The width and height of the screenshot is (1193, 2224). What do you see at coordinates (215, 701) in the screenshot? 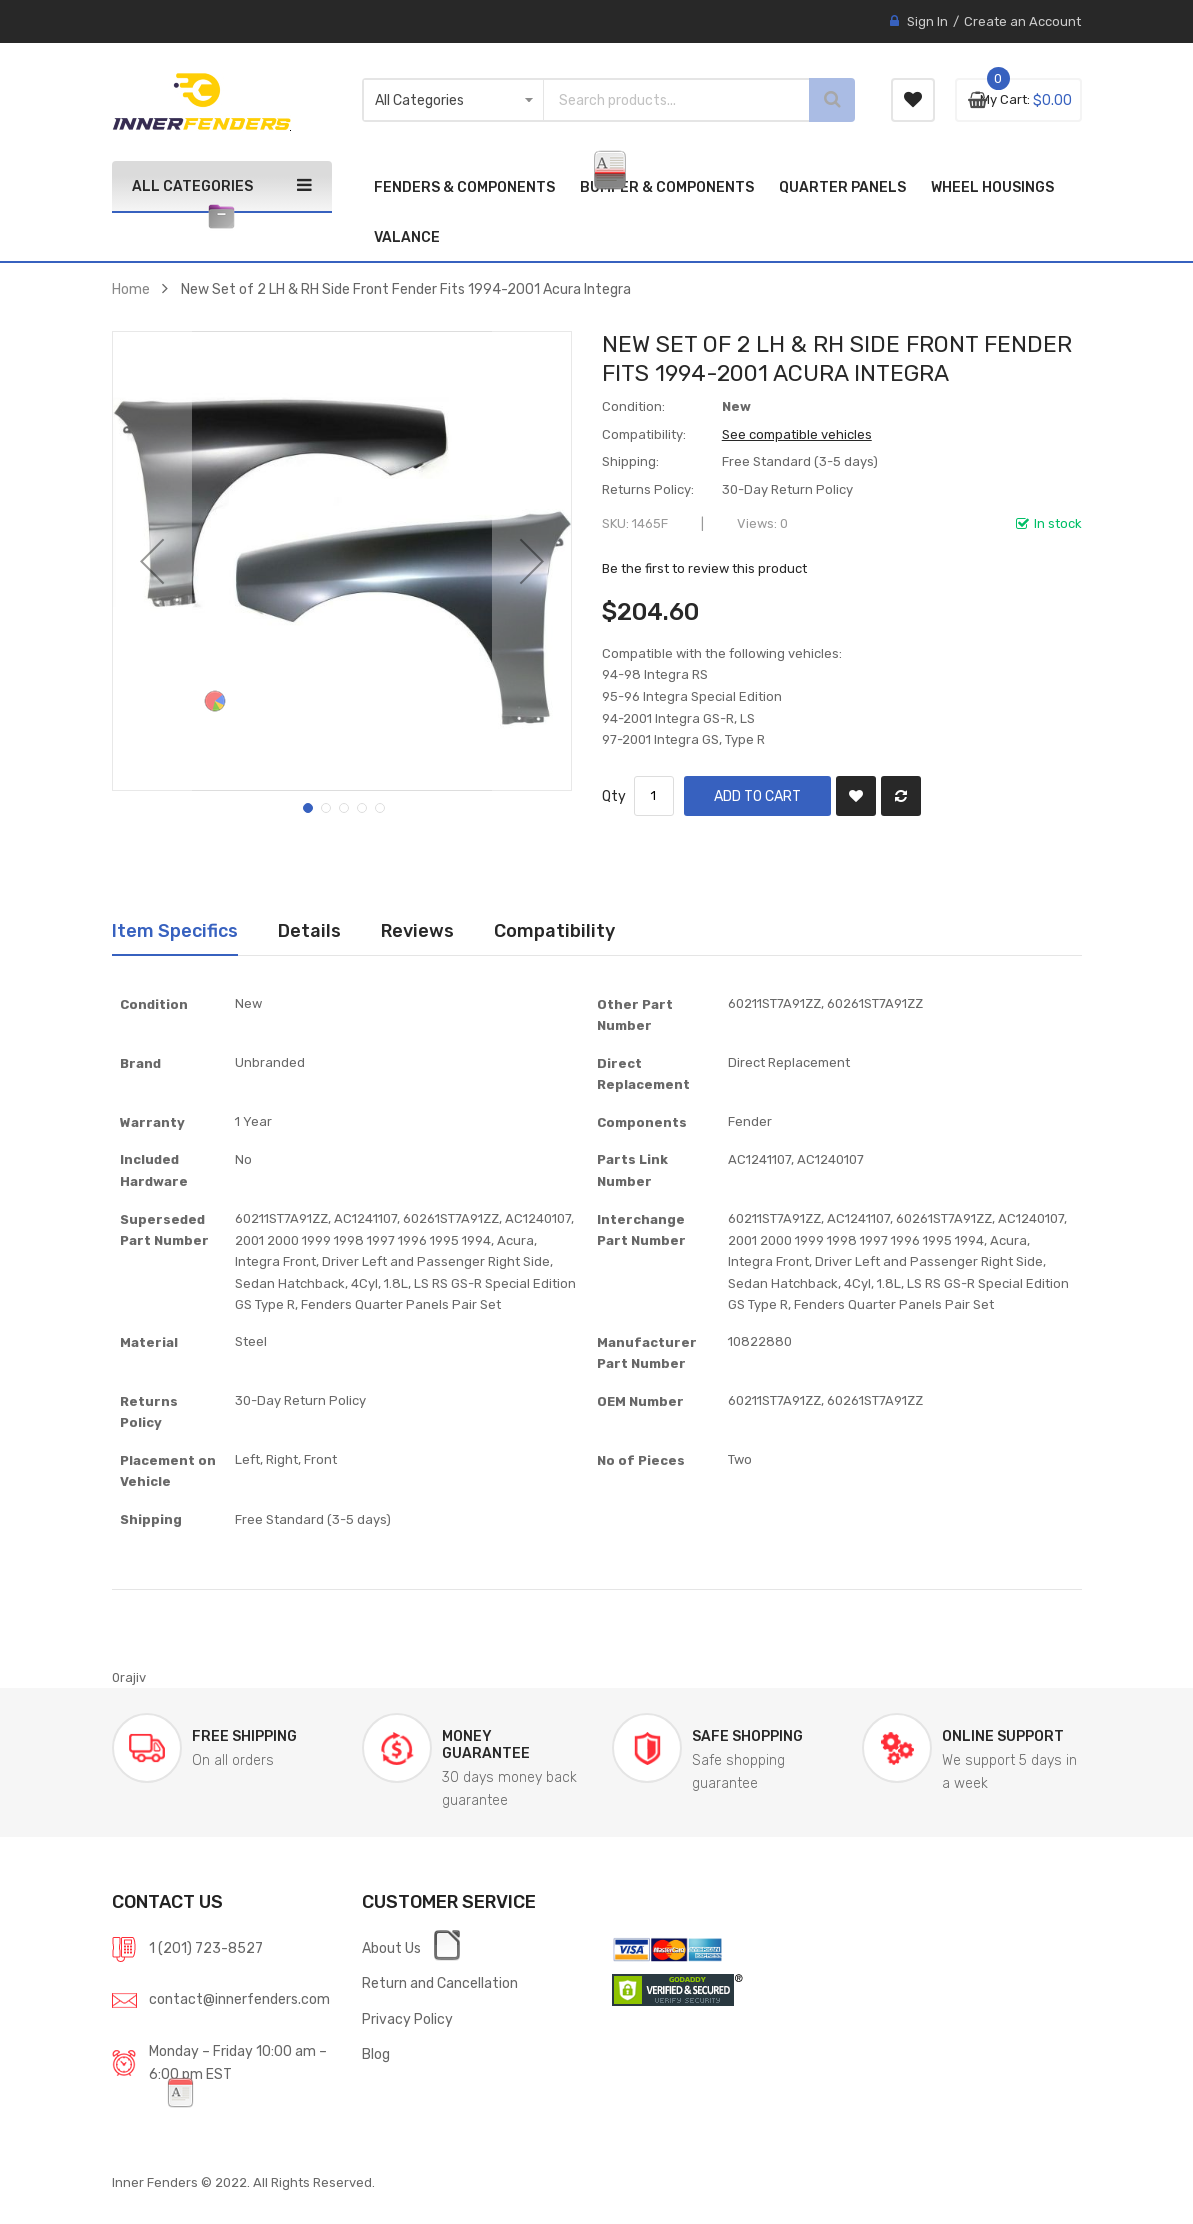
I see `open disk usage analyzer app` at bounding box center [215, 701].